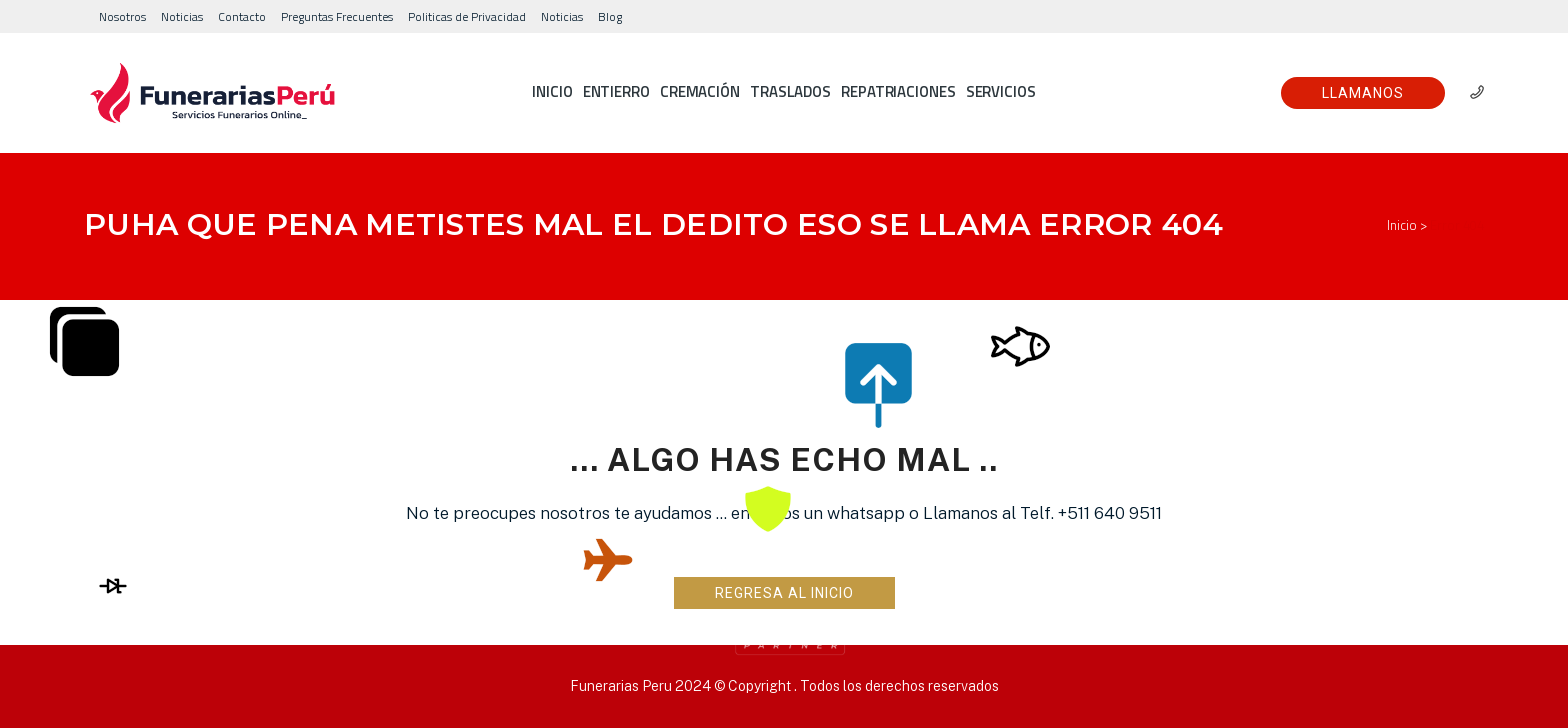 This screenshot has width=1568, height=728. Describe the element at coordinates (84, 341) in the screenshot. I see `copy to clipboard` at that location.